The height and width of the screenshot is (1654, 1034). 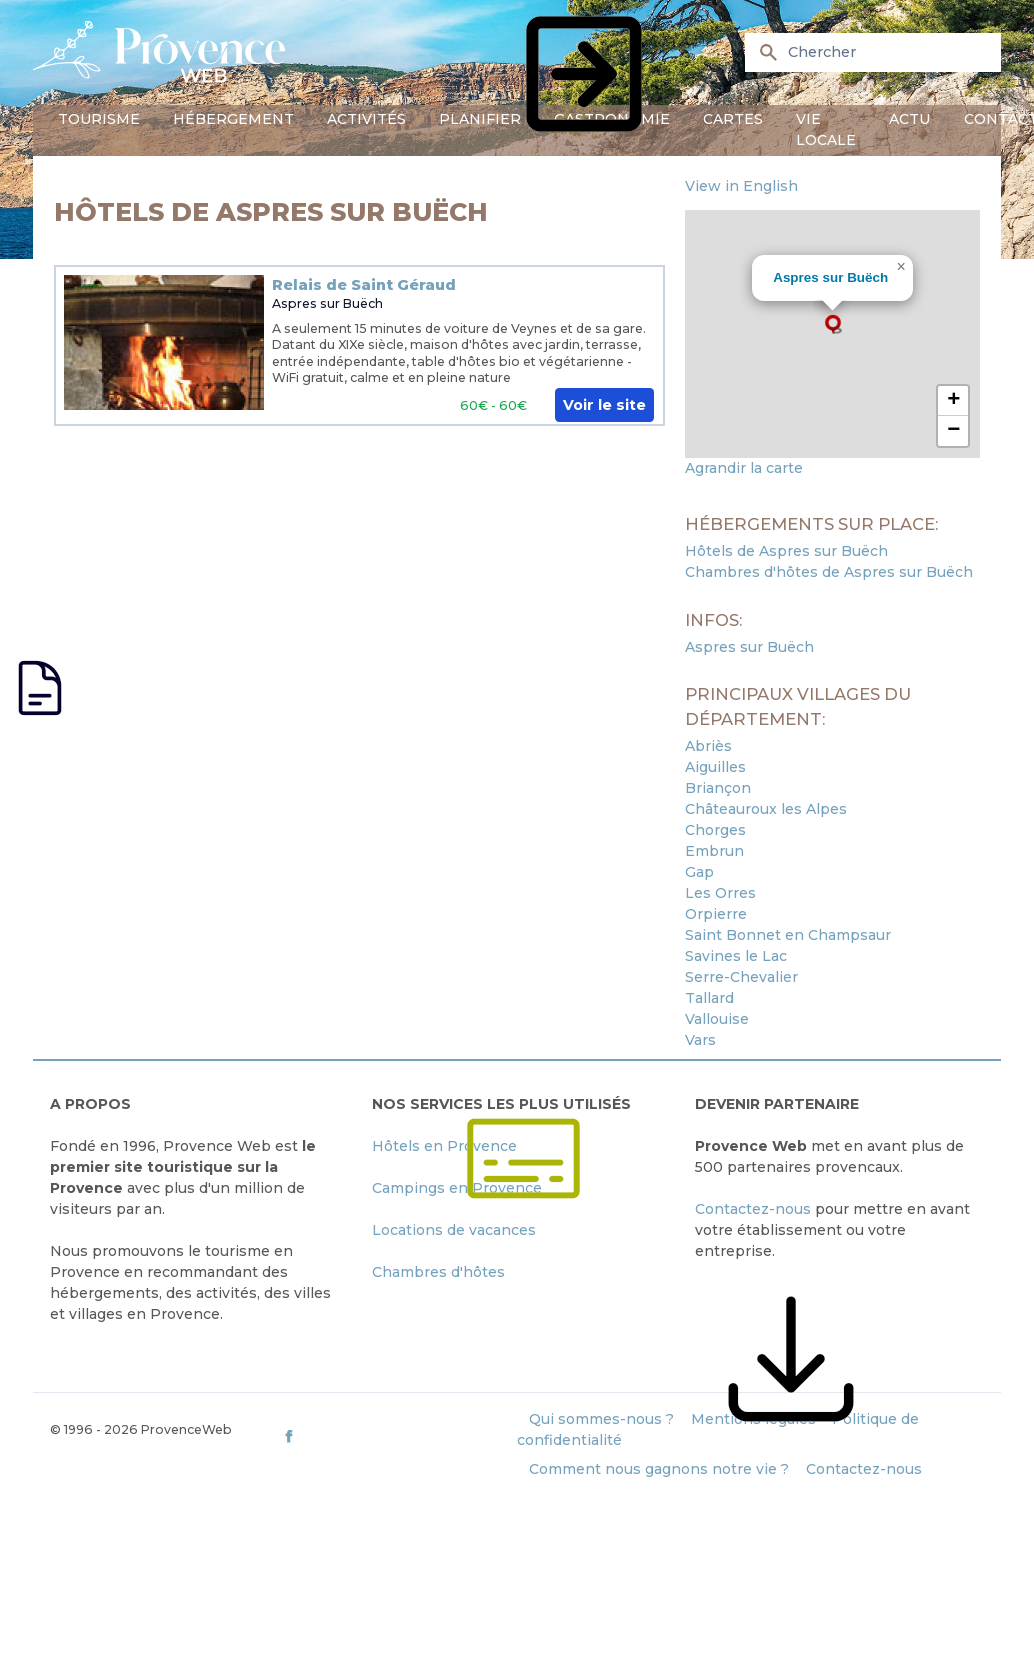 I want to click on indicates a renamed file in a diff view, so click(x=584, y=74).